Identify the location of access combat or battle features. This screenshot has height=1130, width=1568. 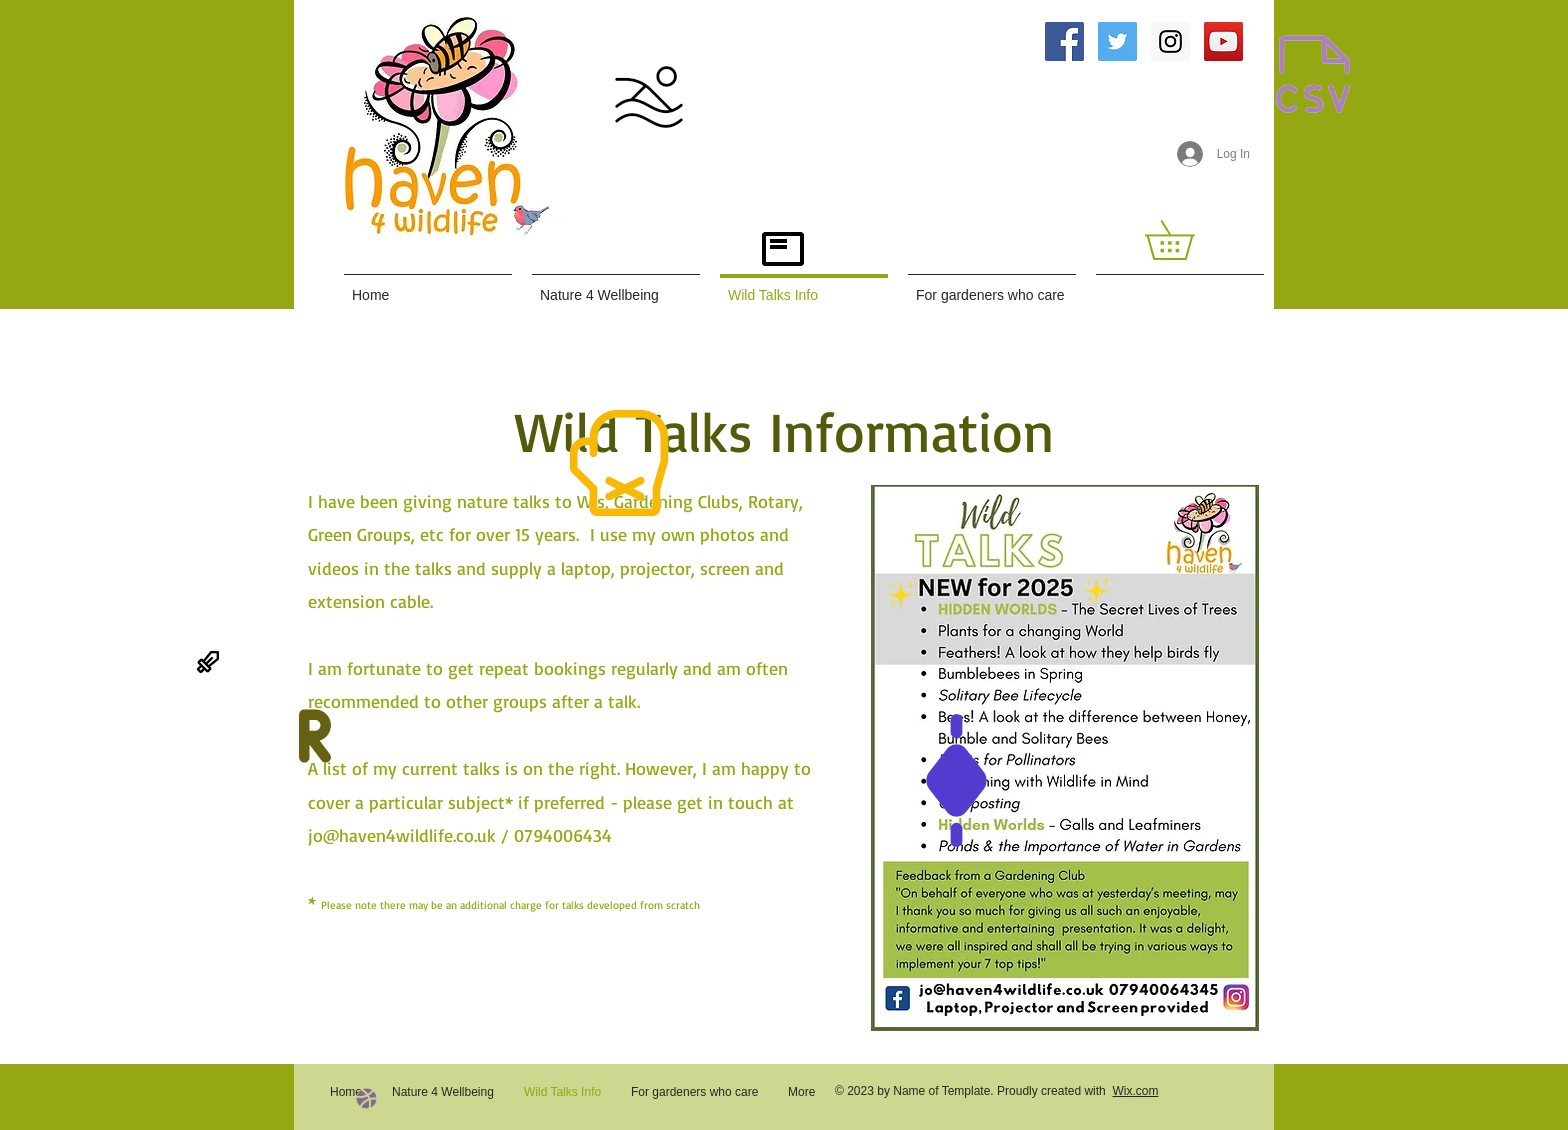
(208, 661).